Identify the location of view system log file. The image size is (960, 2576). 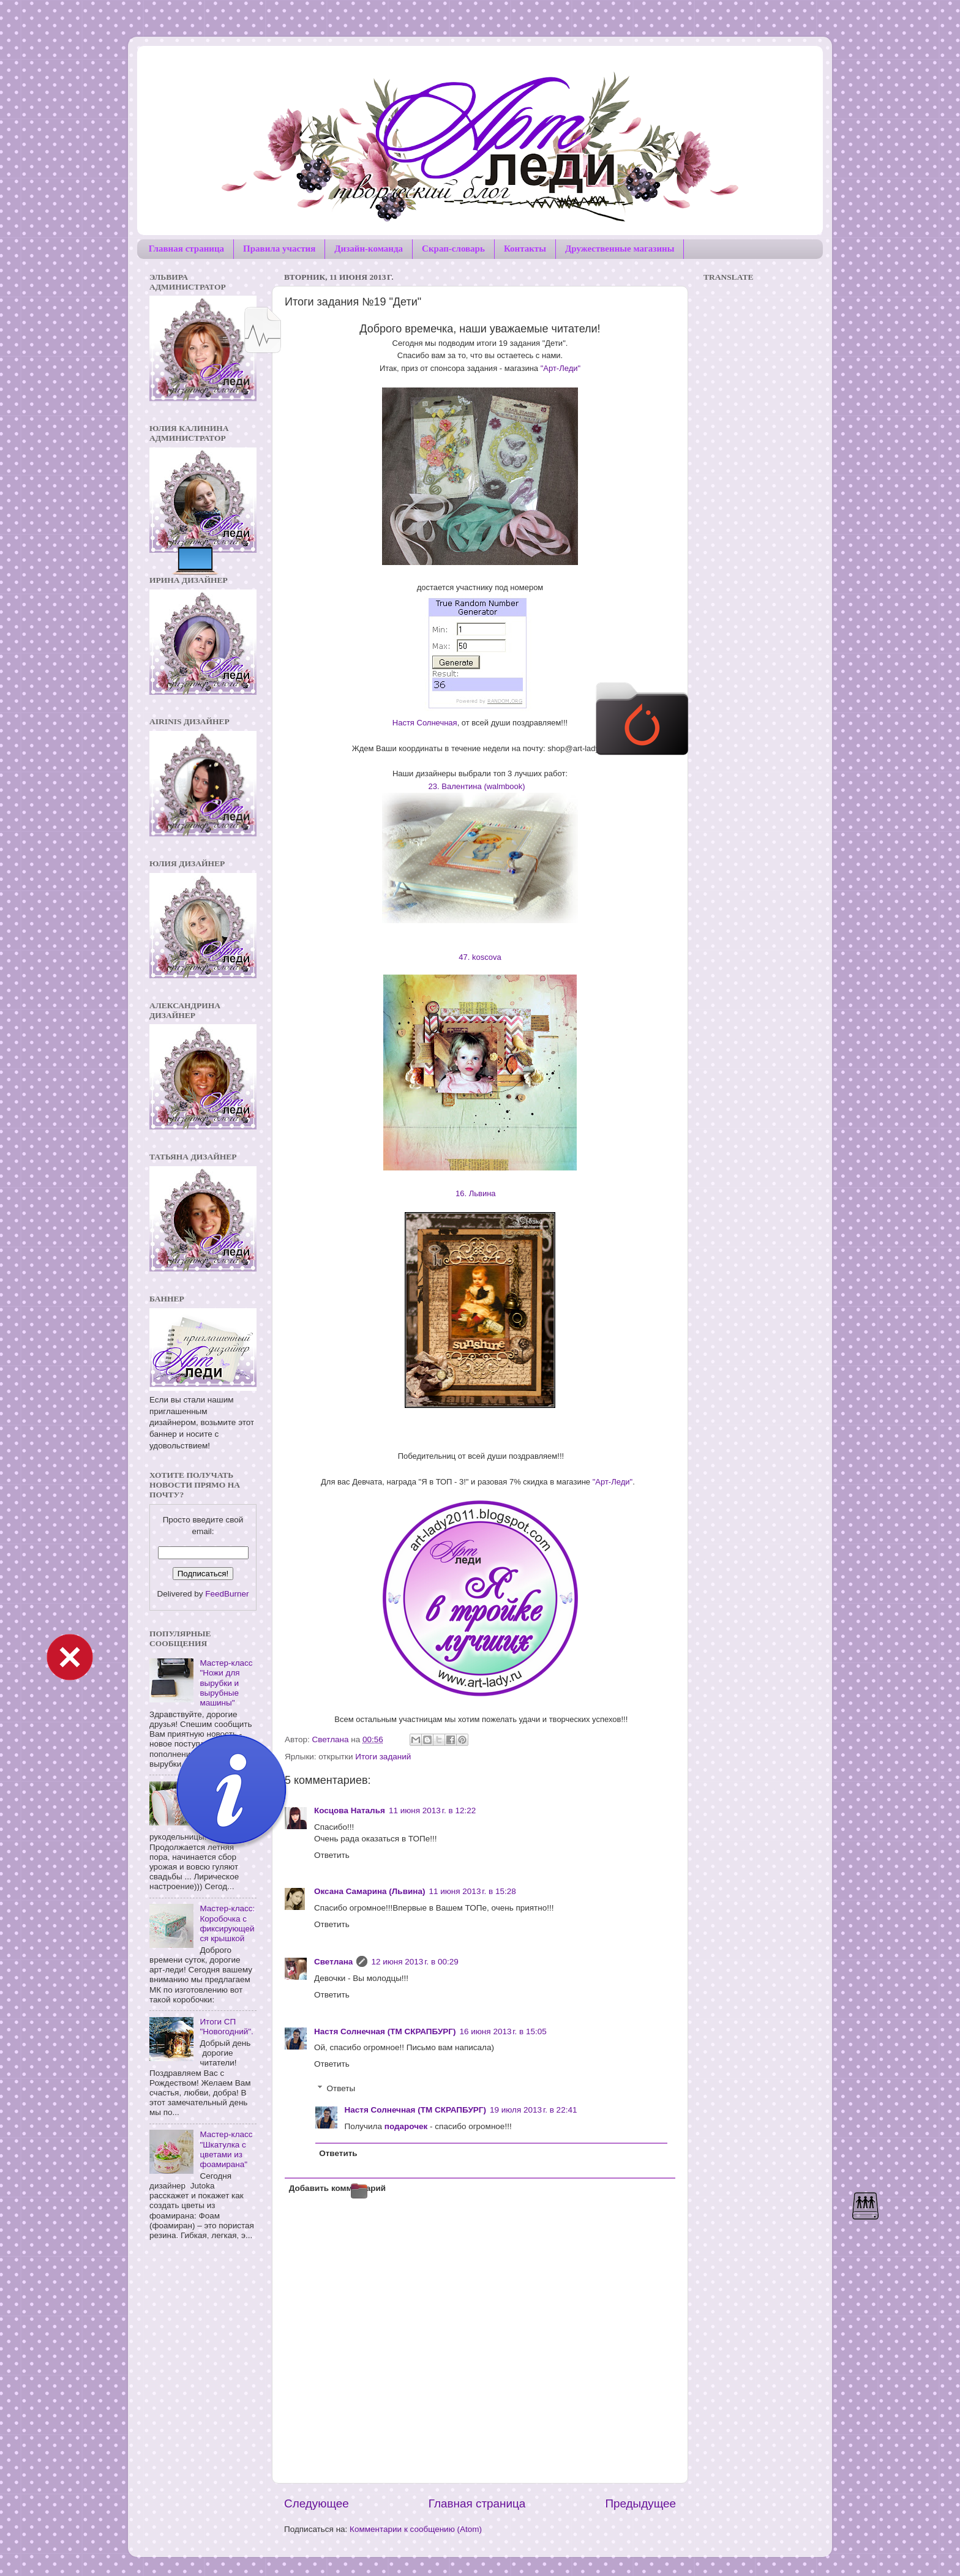
(263, 330).